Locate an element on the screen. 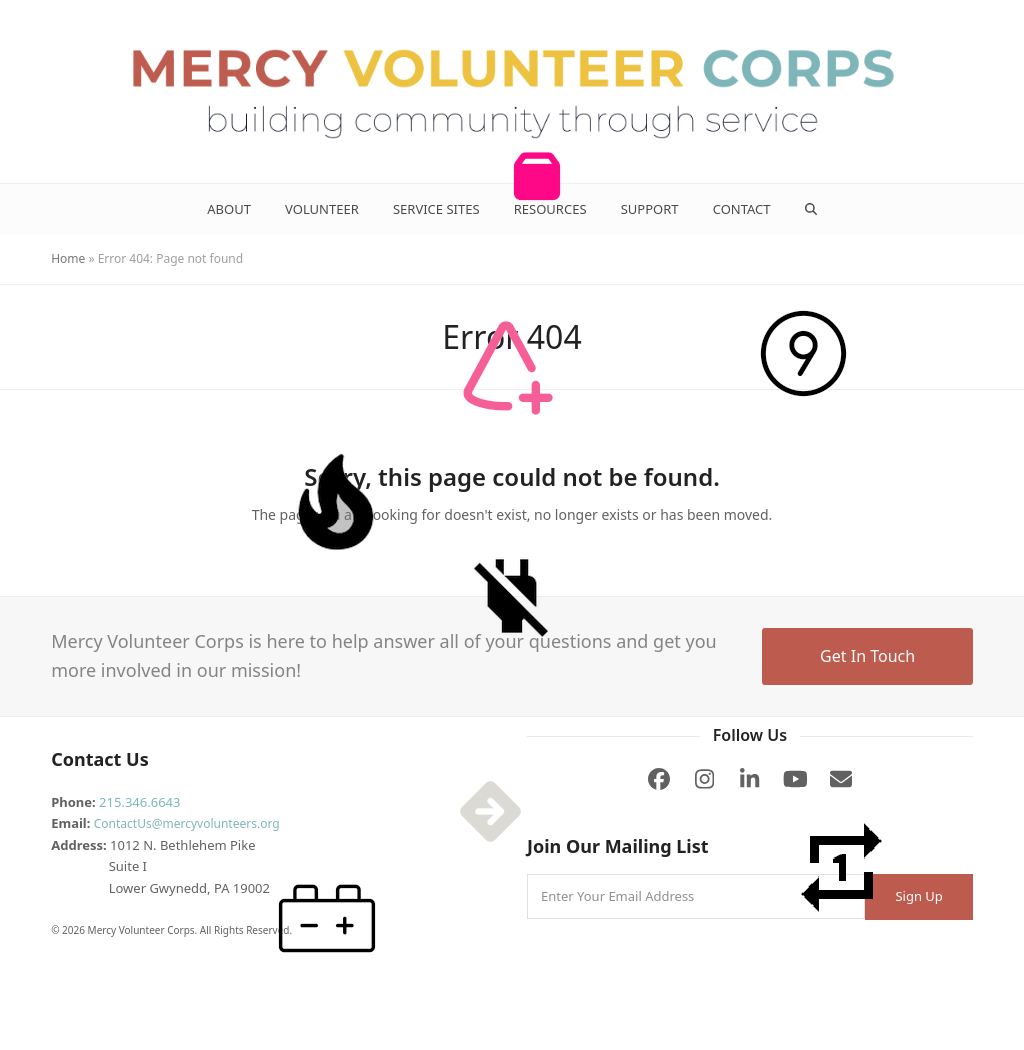  locate nearby fire stations is located at coordinates (336, 503).